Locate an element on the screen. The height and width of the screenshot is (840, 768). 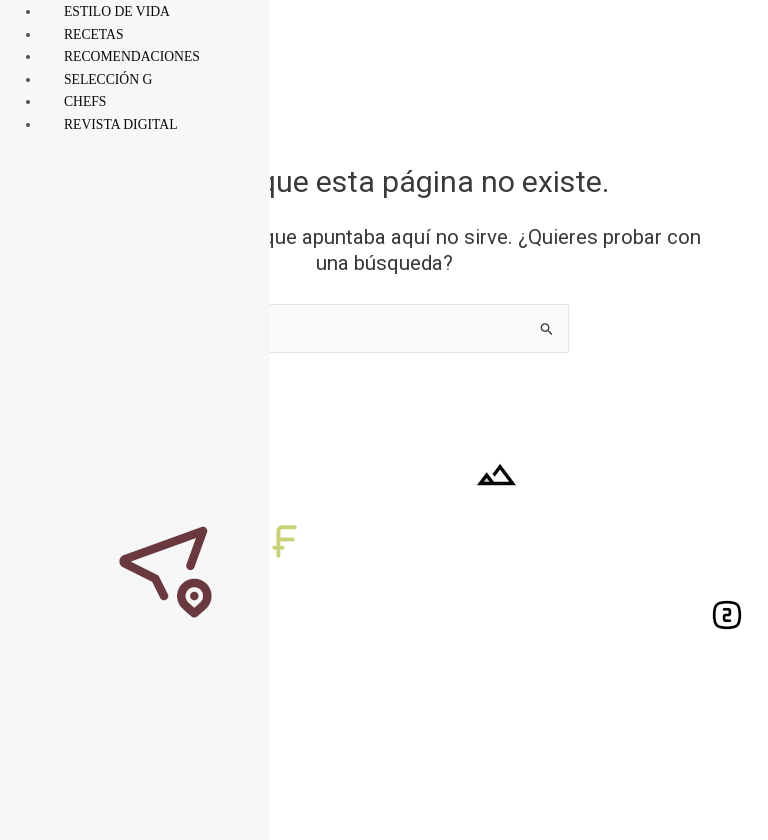
send current location is located at coordinates (164, 570).